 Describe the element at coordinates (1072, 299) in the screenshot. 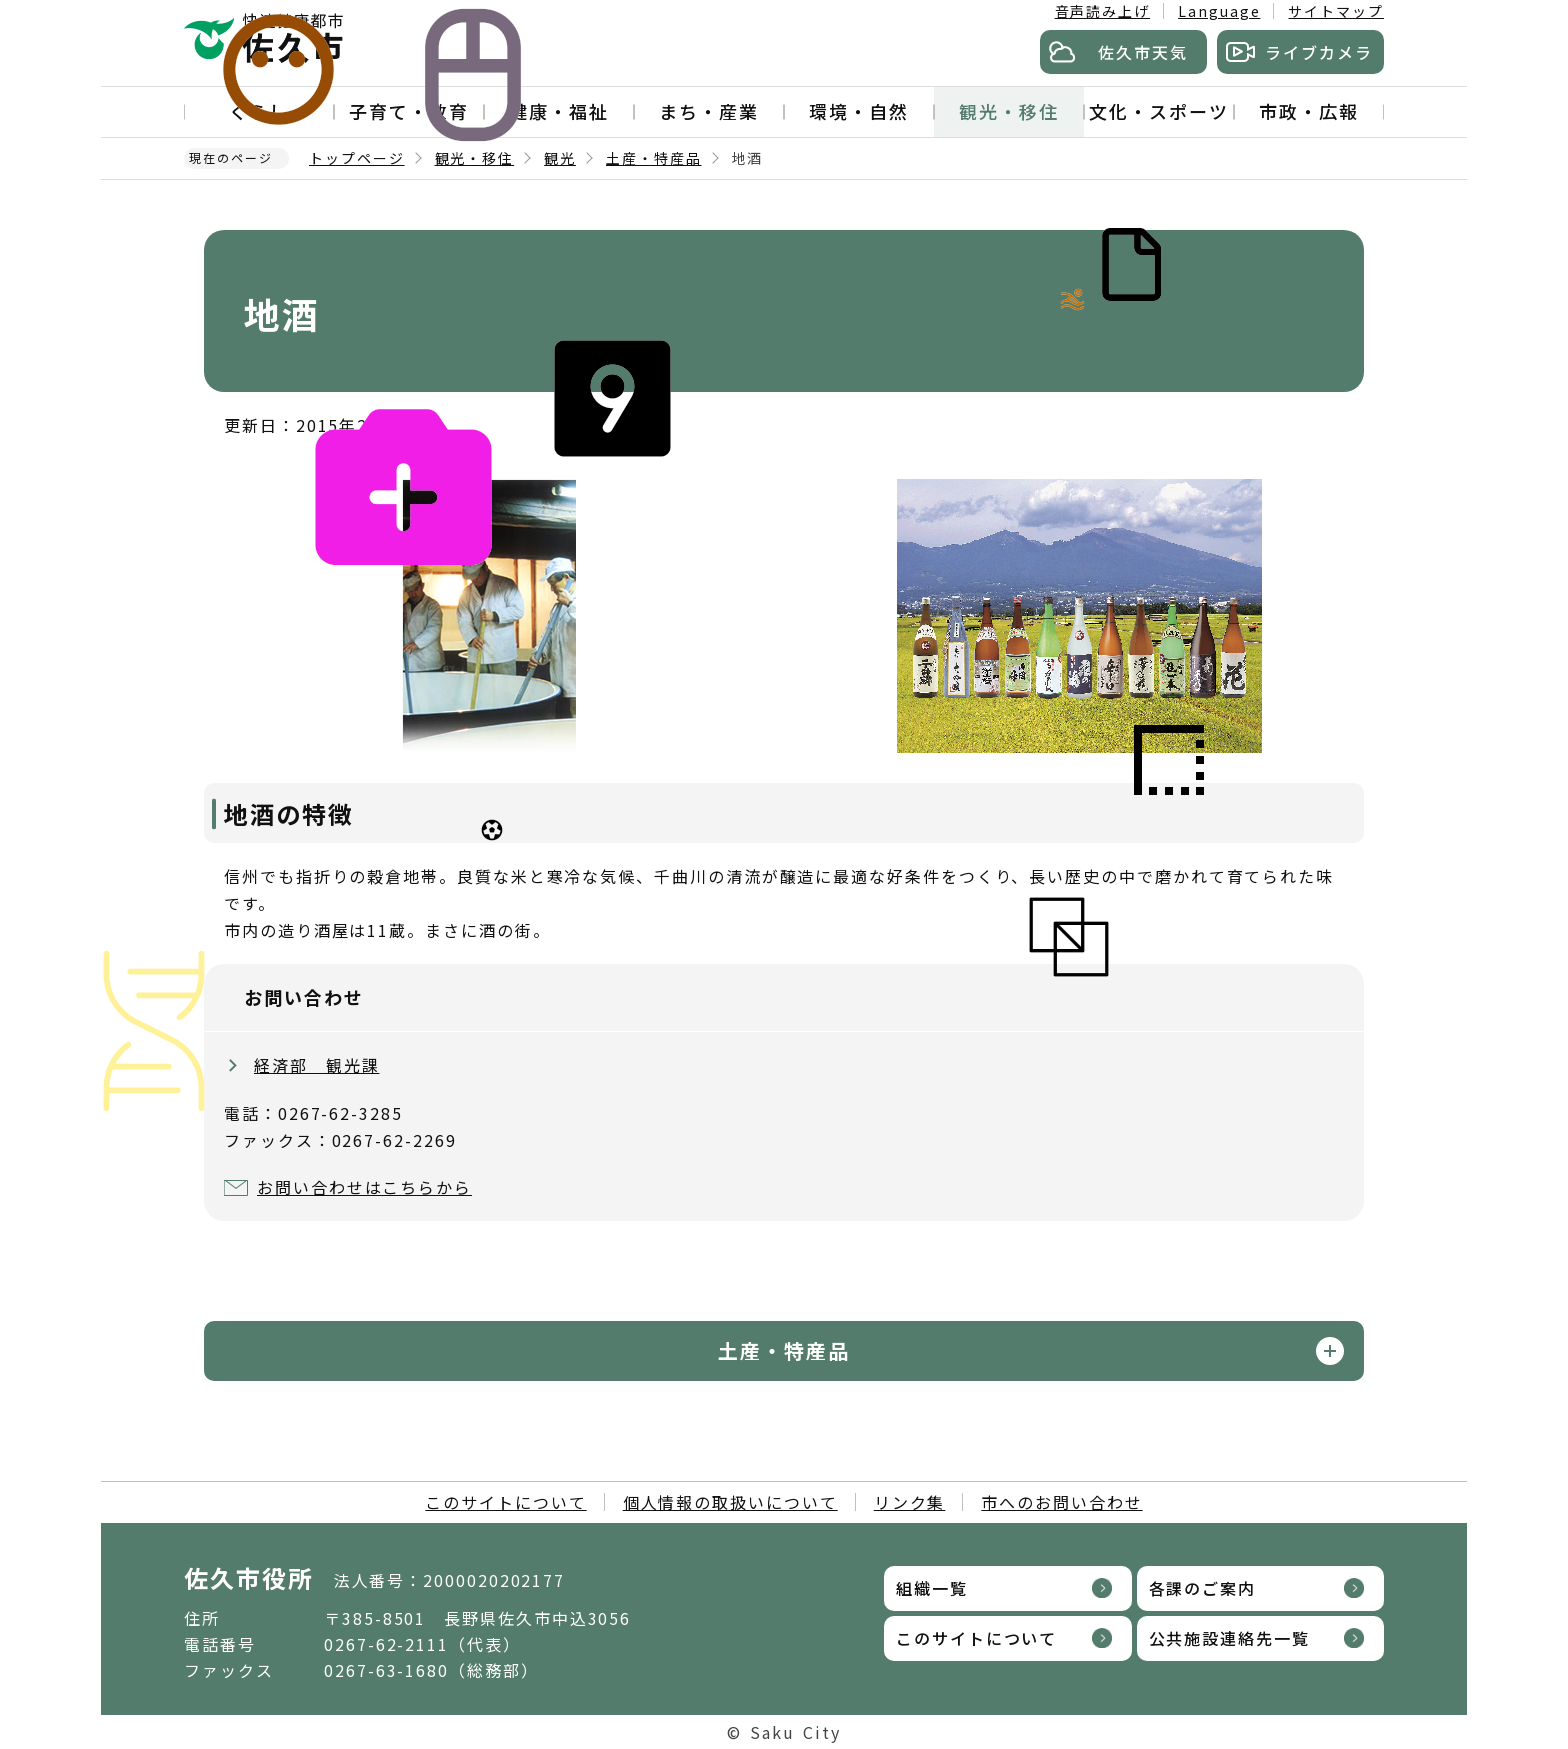

I see `indicates swimming pool or aquatic facilities nearby` at that location.